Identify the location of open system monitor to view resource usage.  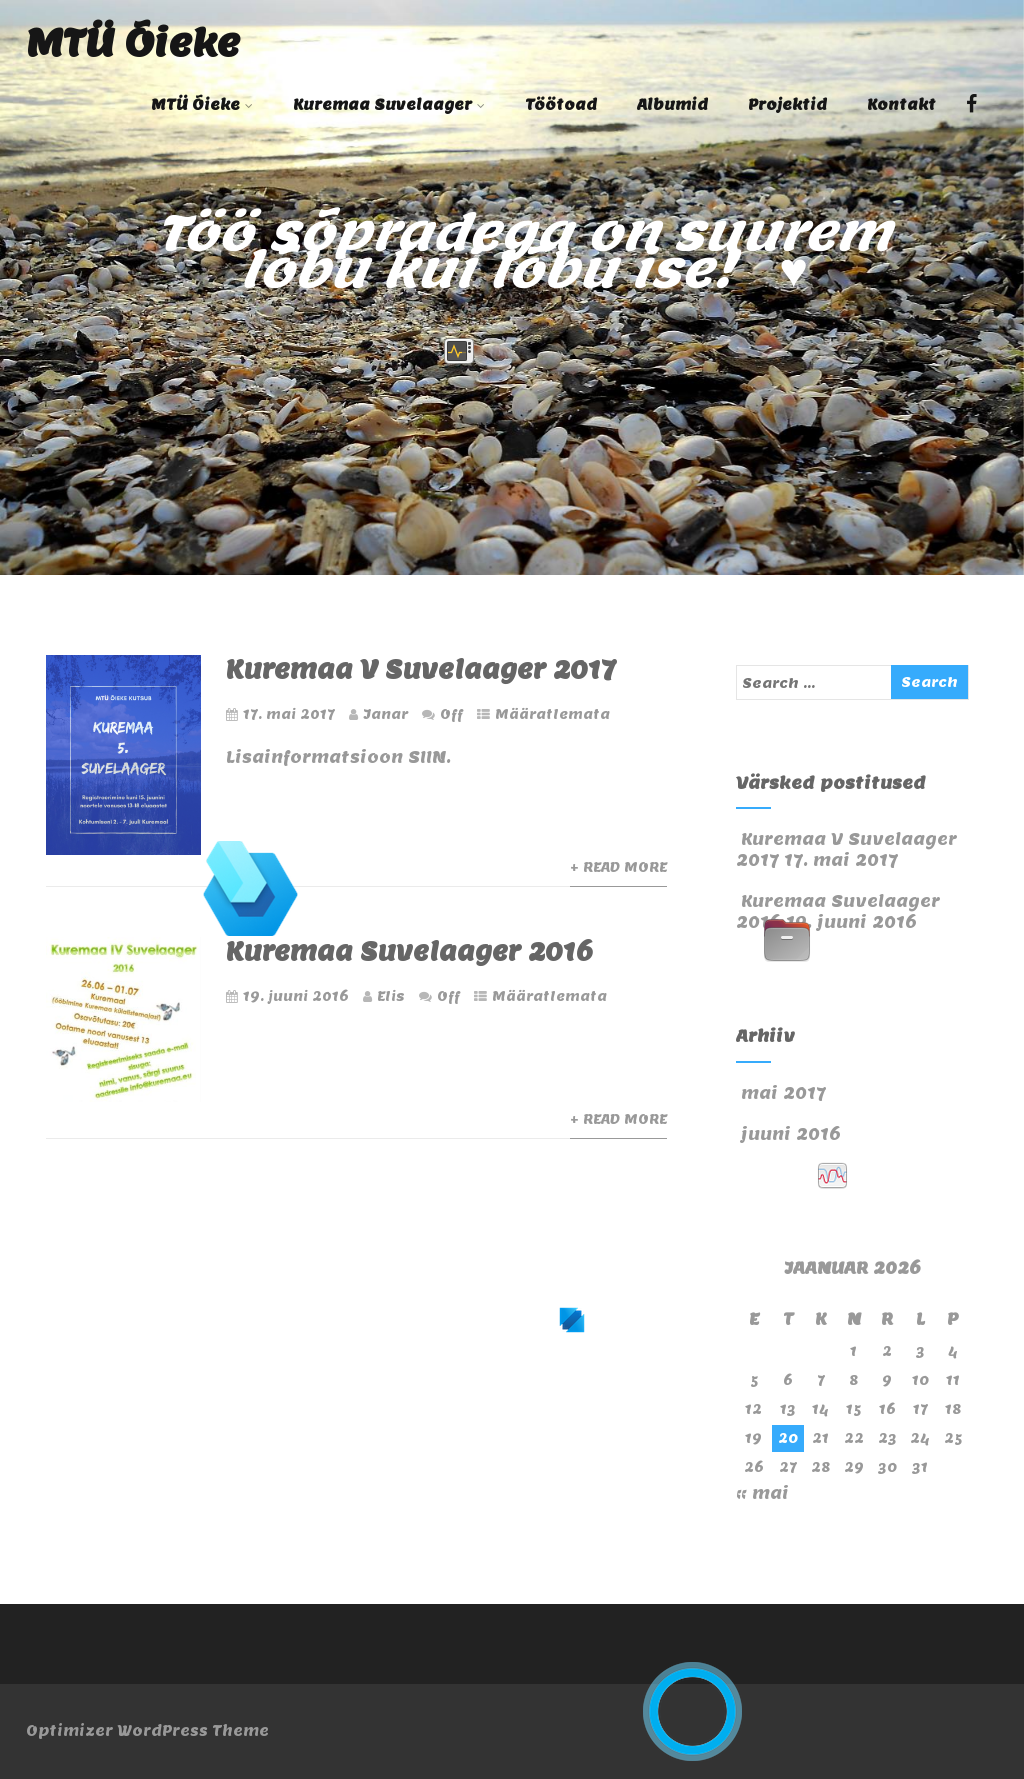
(459, 351).